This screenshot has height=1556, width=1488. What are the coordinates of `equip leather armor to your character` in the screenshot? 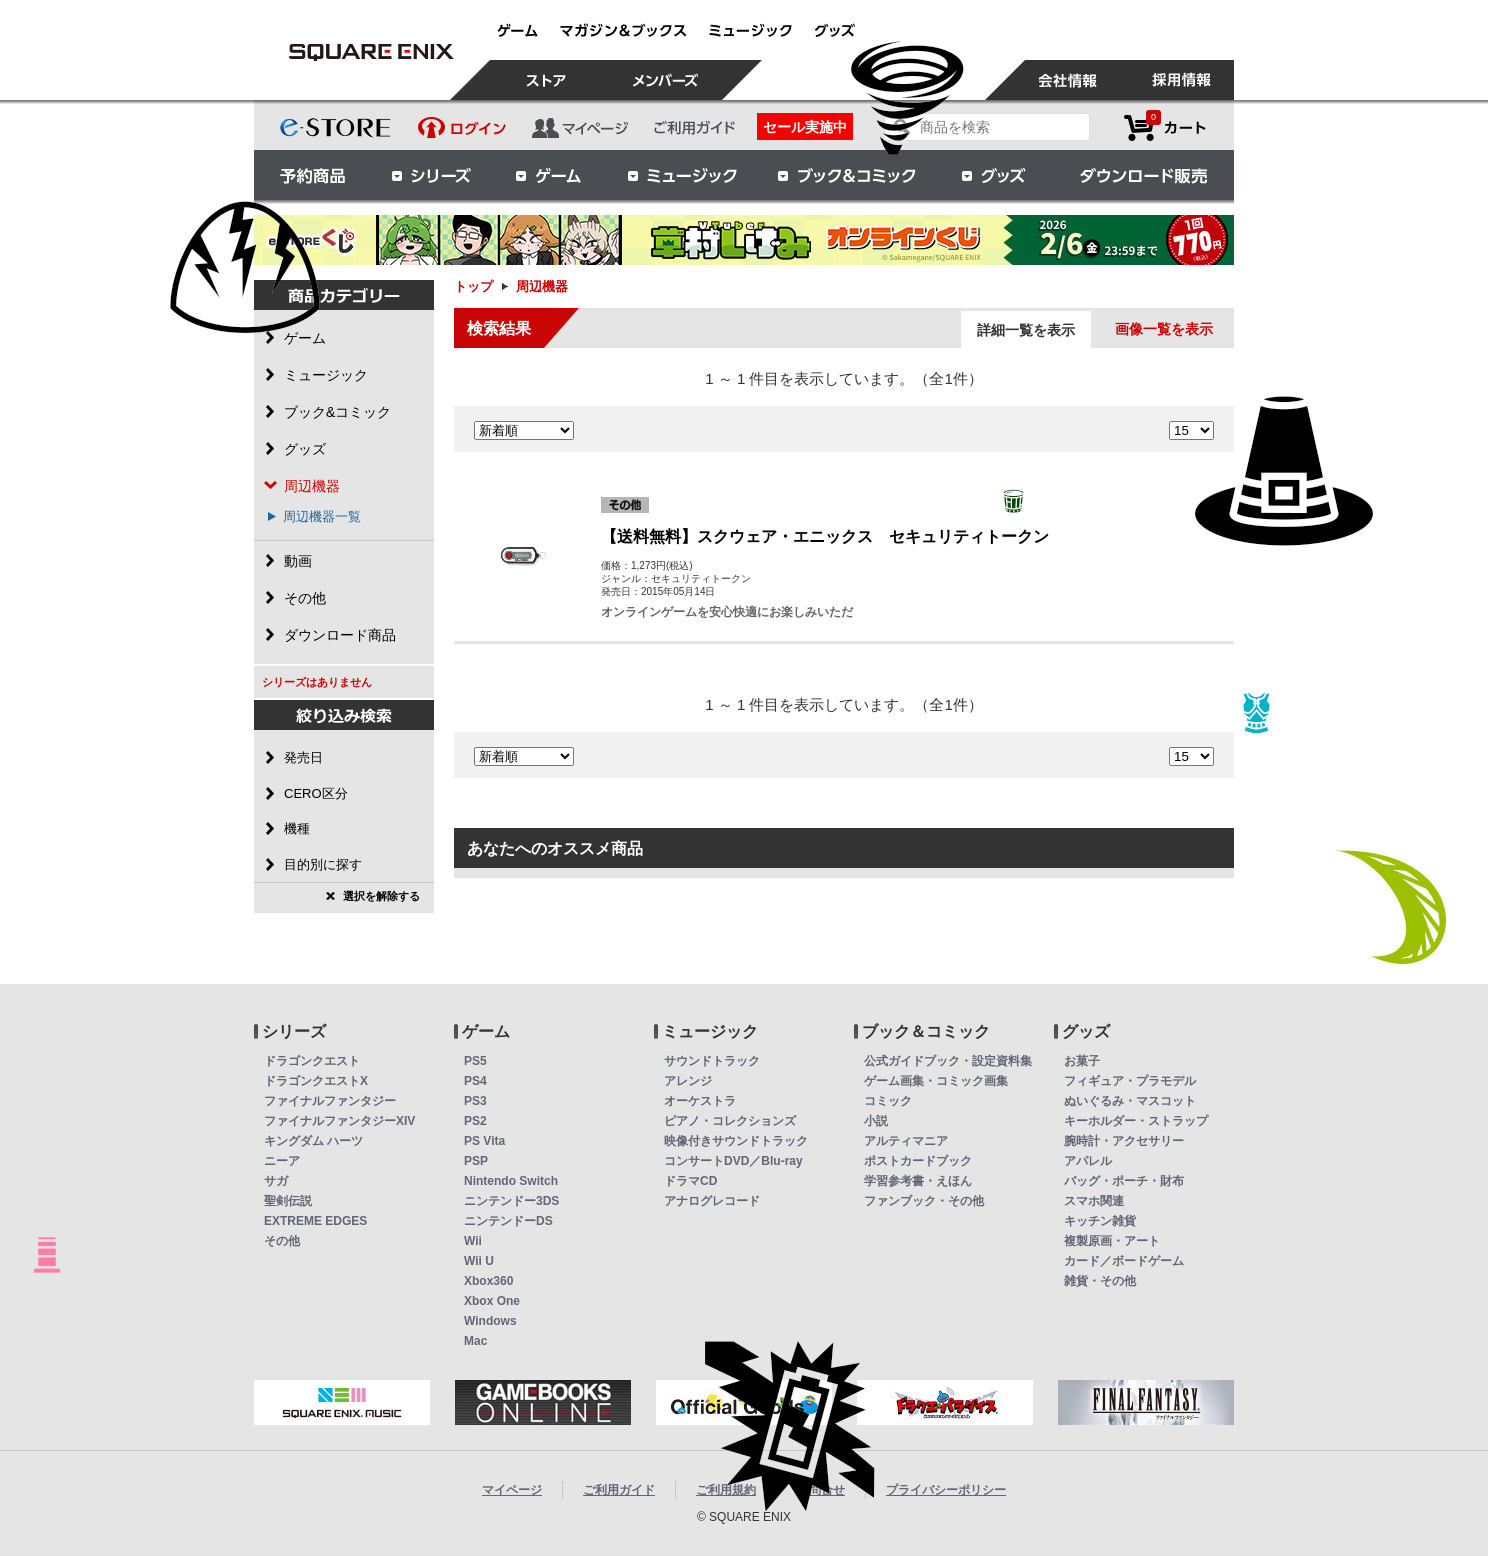 It's located at (1256, 712).